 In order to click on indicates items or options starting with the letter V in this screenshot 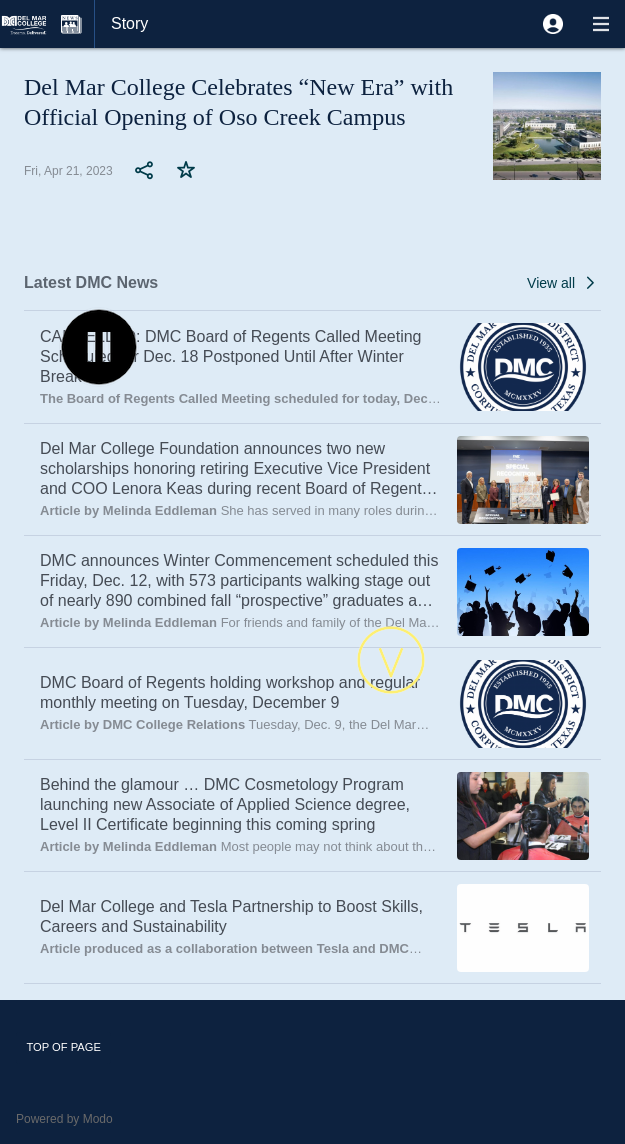, I will do `click(391, 660)`.